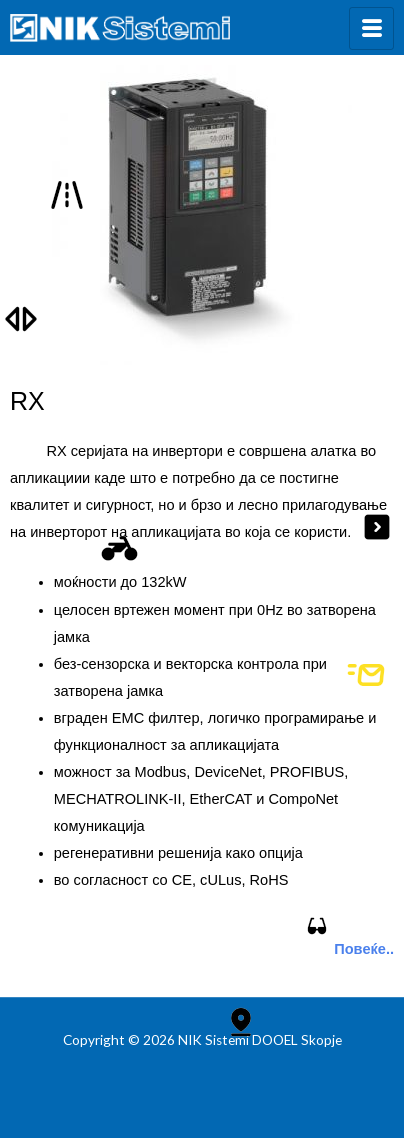 Image resolution: width=404 pixels, height=1138 pixels. What do you see at coordinates (241, 1022) in the screenshot?
I see `drop a pin to mark a location on the map` at bounding box center [241, 1022].